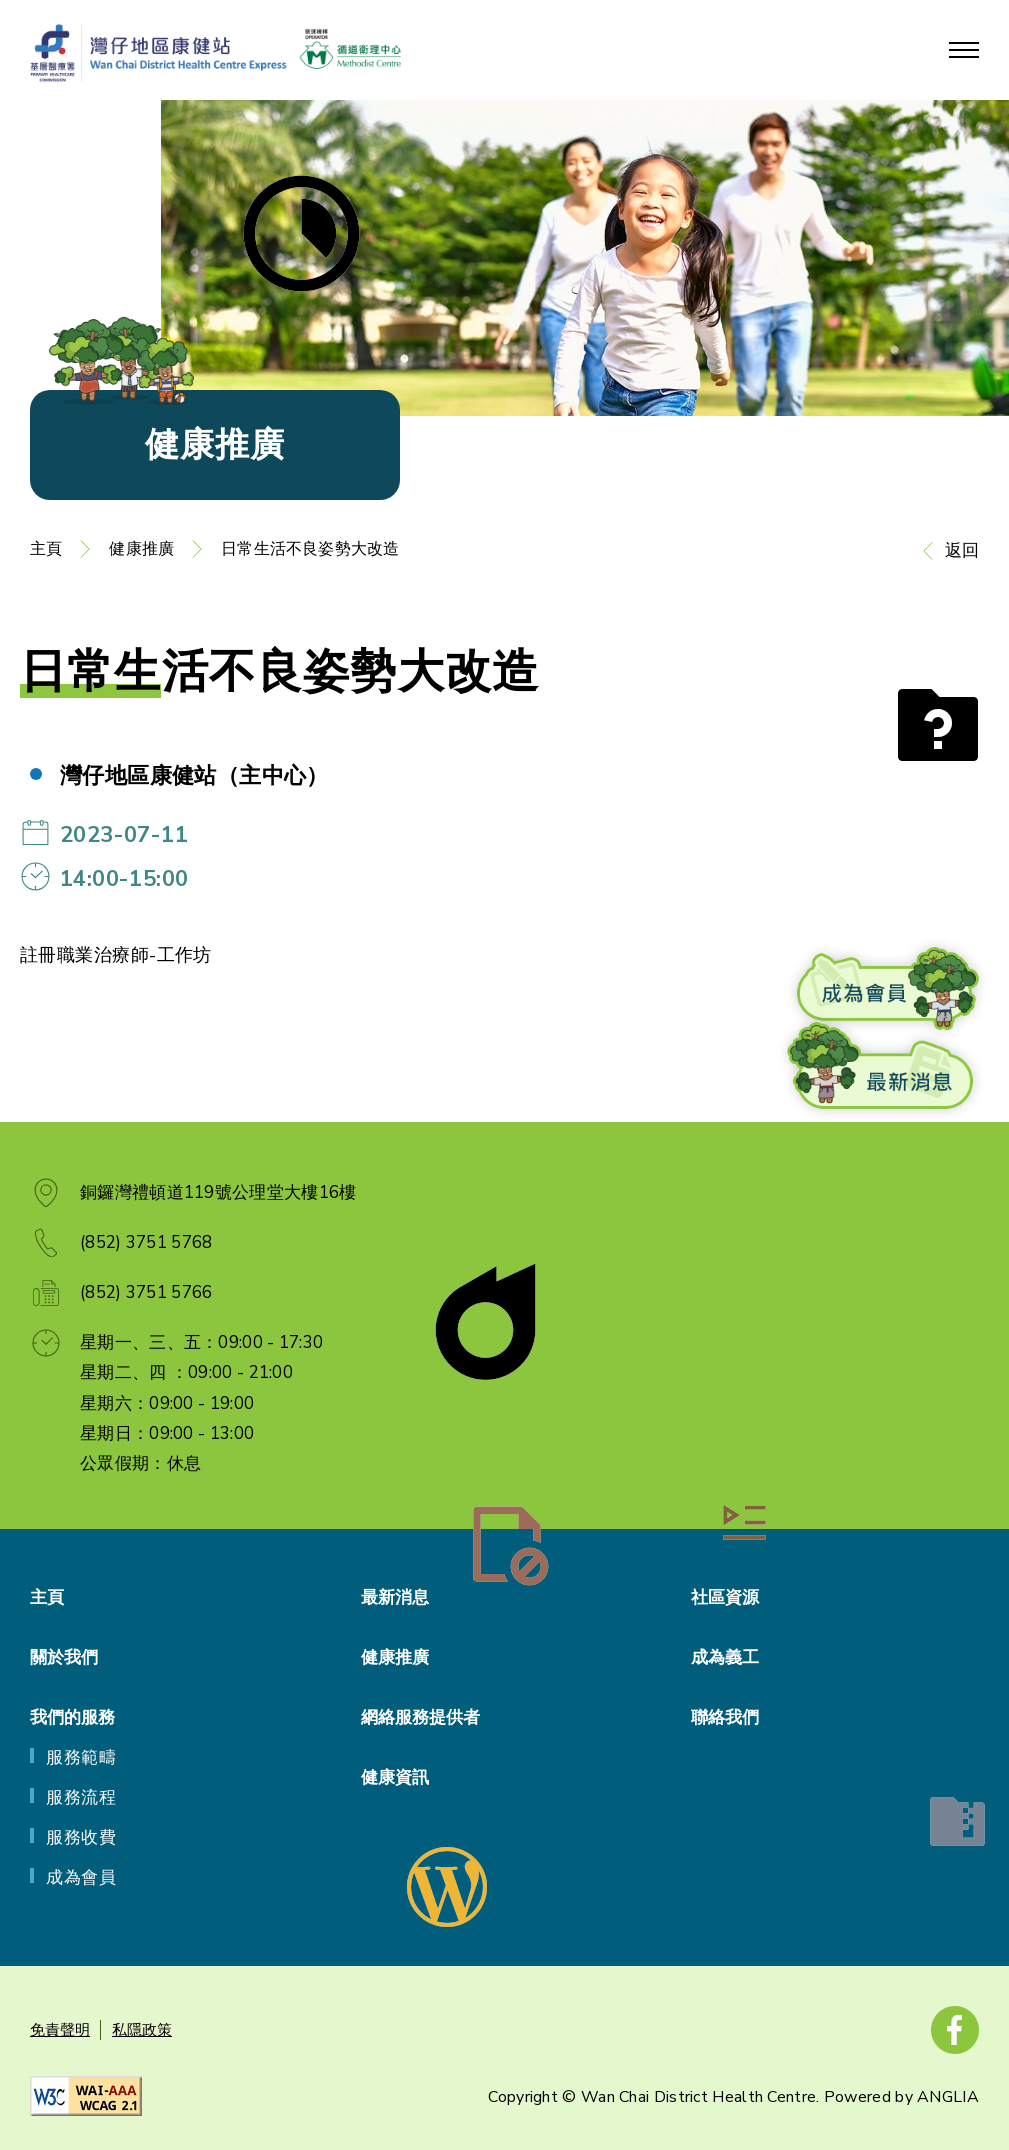 The height and width of the screenshot is (2150, 1009). I want to click on file access denied or restricted, so click(507, 1544).